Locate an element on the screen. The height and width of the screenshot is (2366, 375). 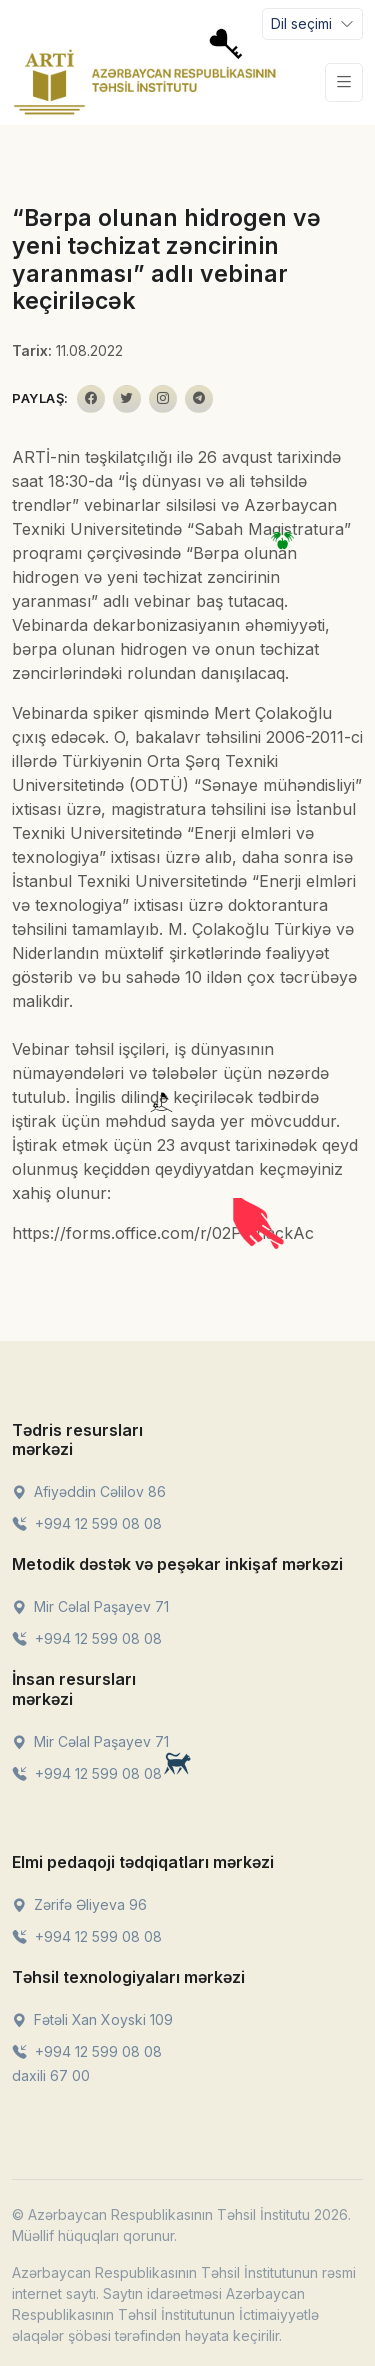
indicates a corner kick in a soccer/football game is located at coordinates (161, 1102).